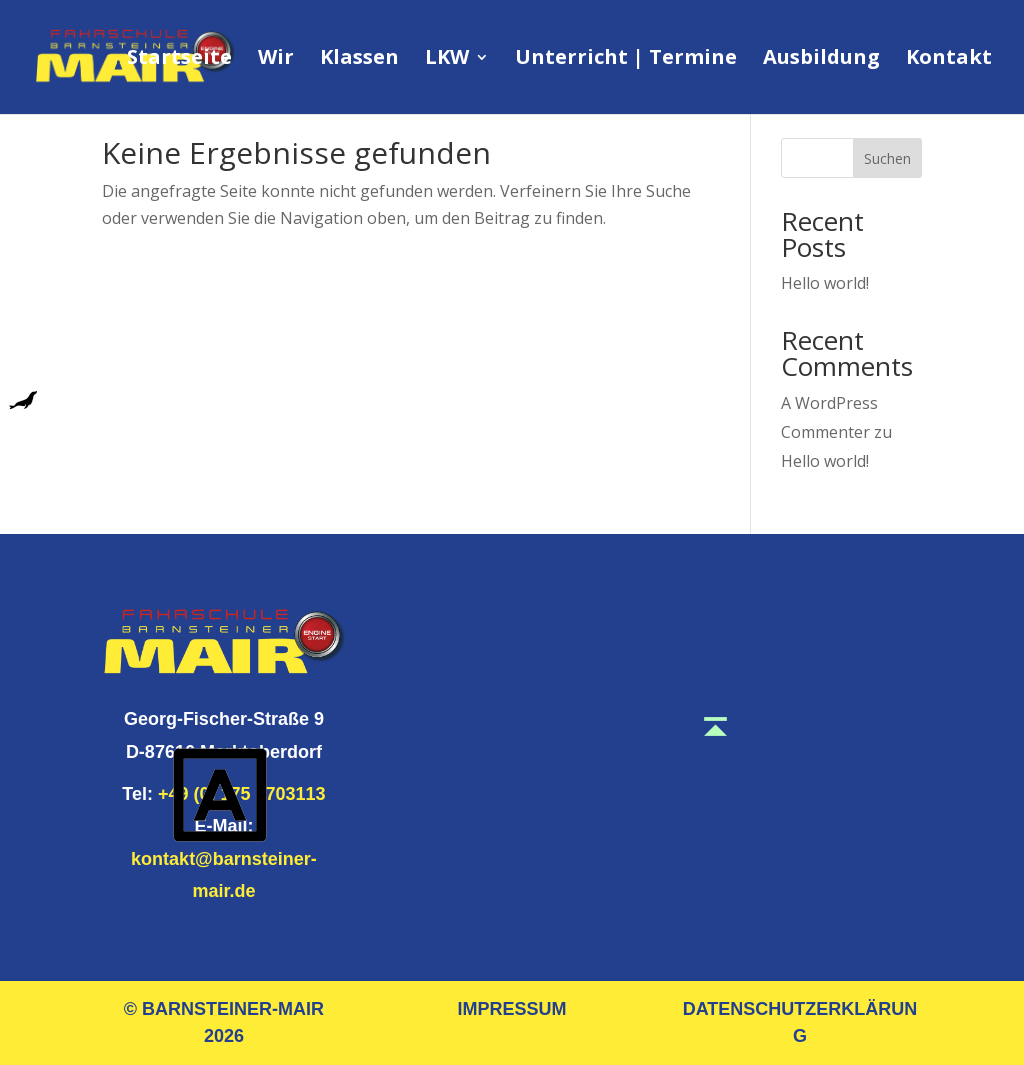 This screenshot has width=1024, height=1065. I want to click on switch keyboard input method, so click(220, 795).